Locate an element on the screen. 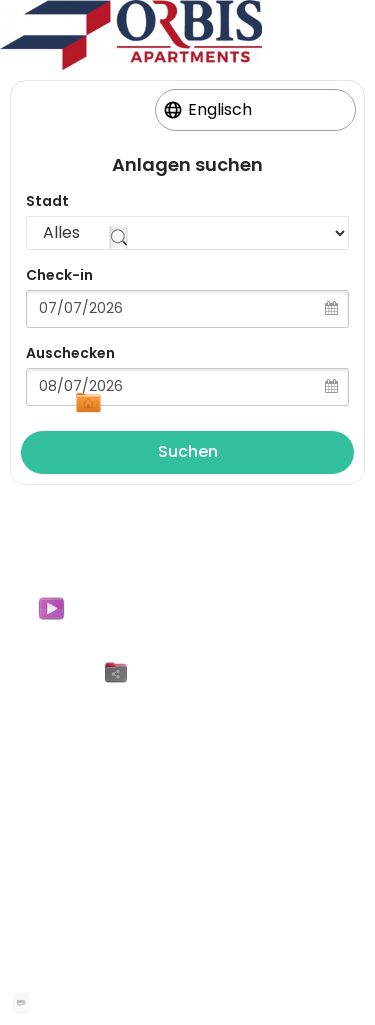 The width and height of the screenshot is (375, 1025). access your home folder is located at coordinates (88, 402).